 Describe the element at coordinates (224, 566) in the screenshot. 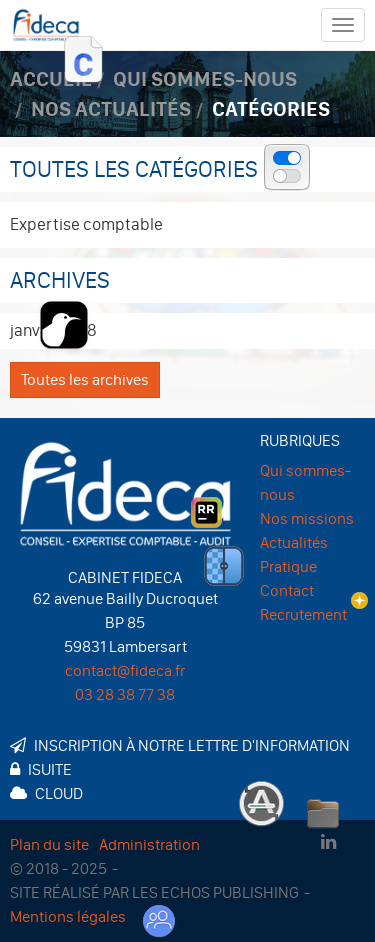

I see `open Upscayl image upscaling app` at that location.